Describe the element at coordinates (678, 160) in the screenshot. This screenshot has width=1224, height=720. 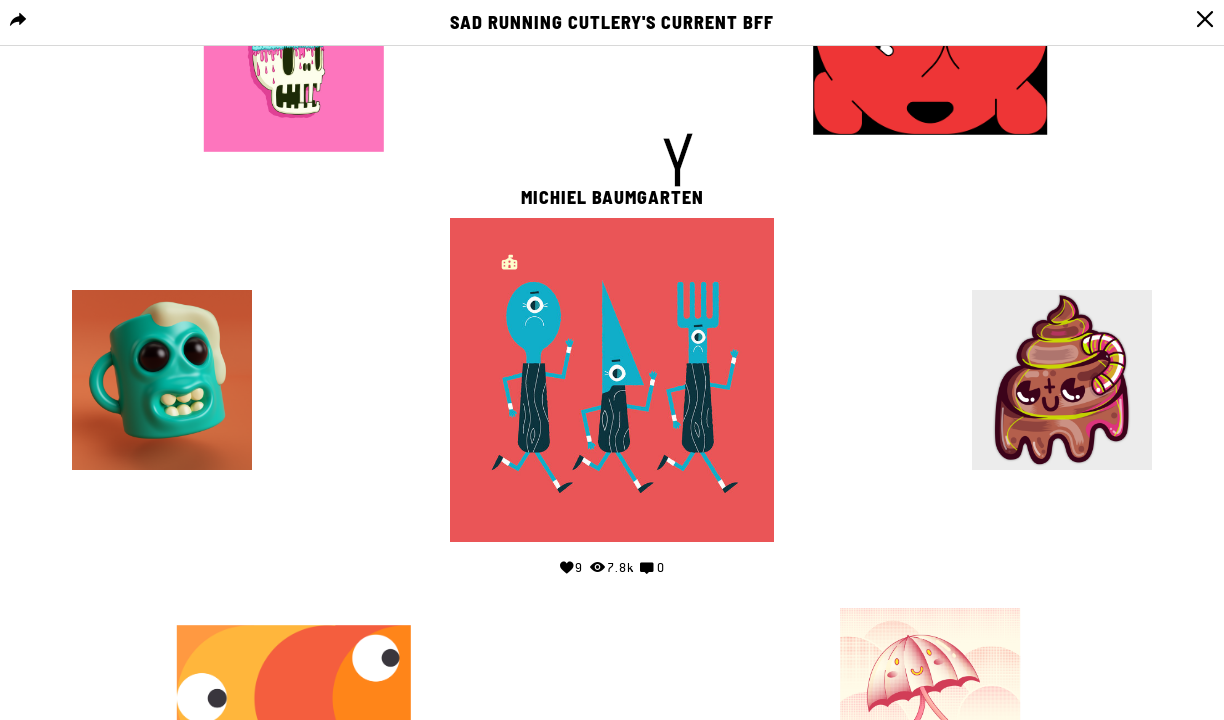
I see `yandex international logo` at that location.